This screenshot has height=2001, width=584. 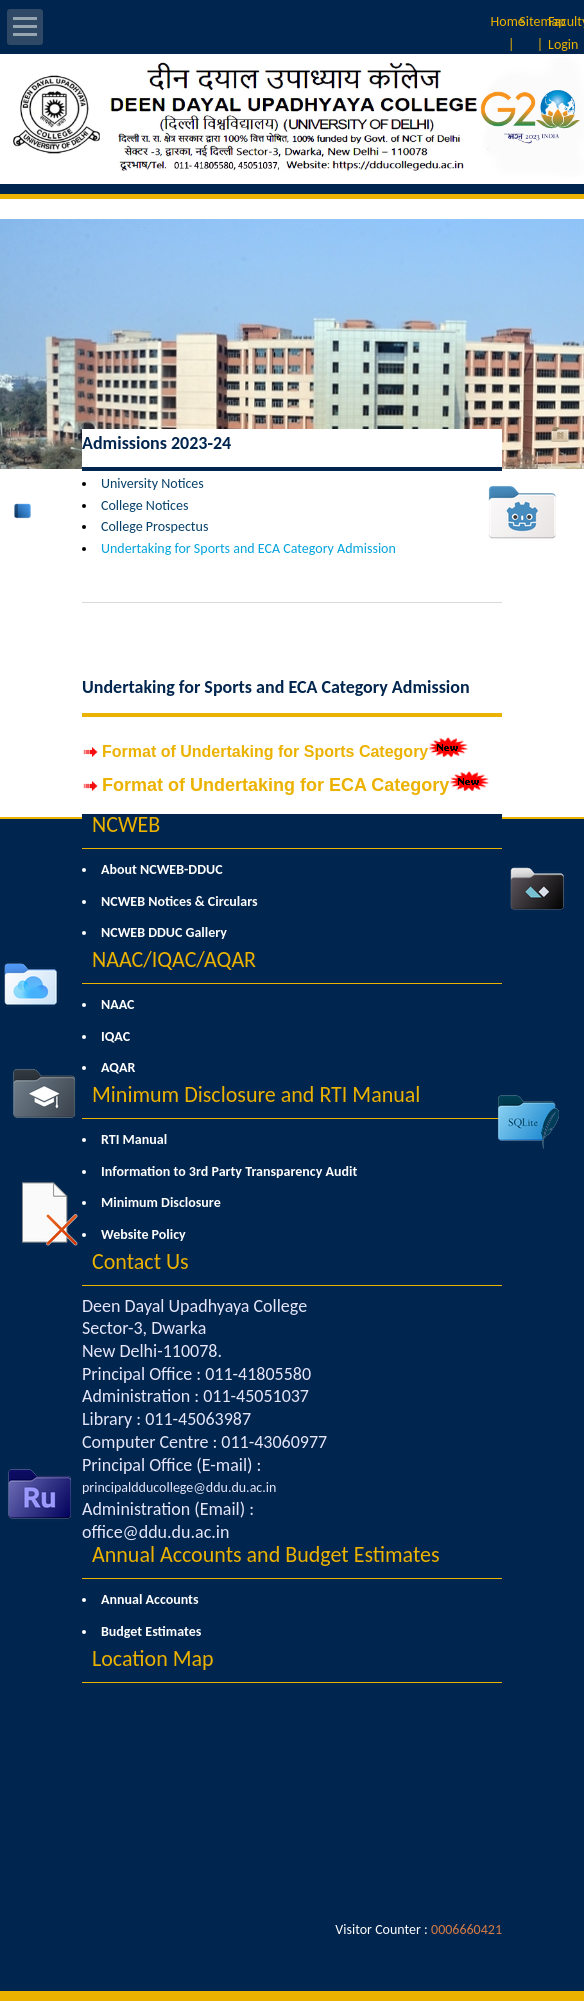 I want to click on open folder containing SQLite database files, so click(x=526, y=1119).